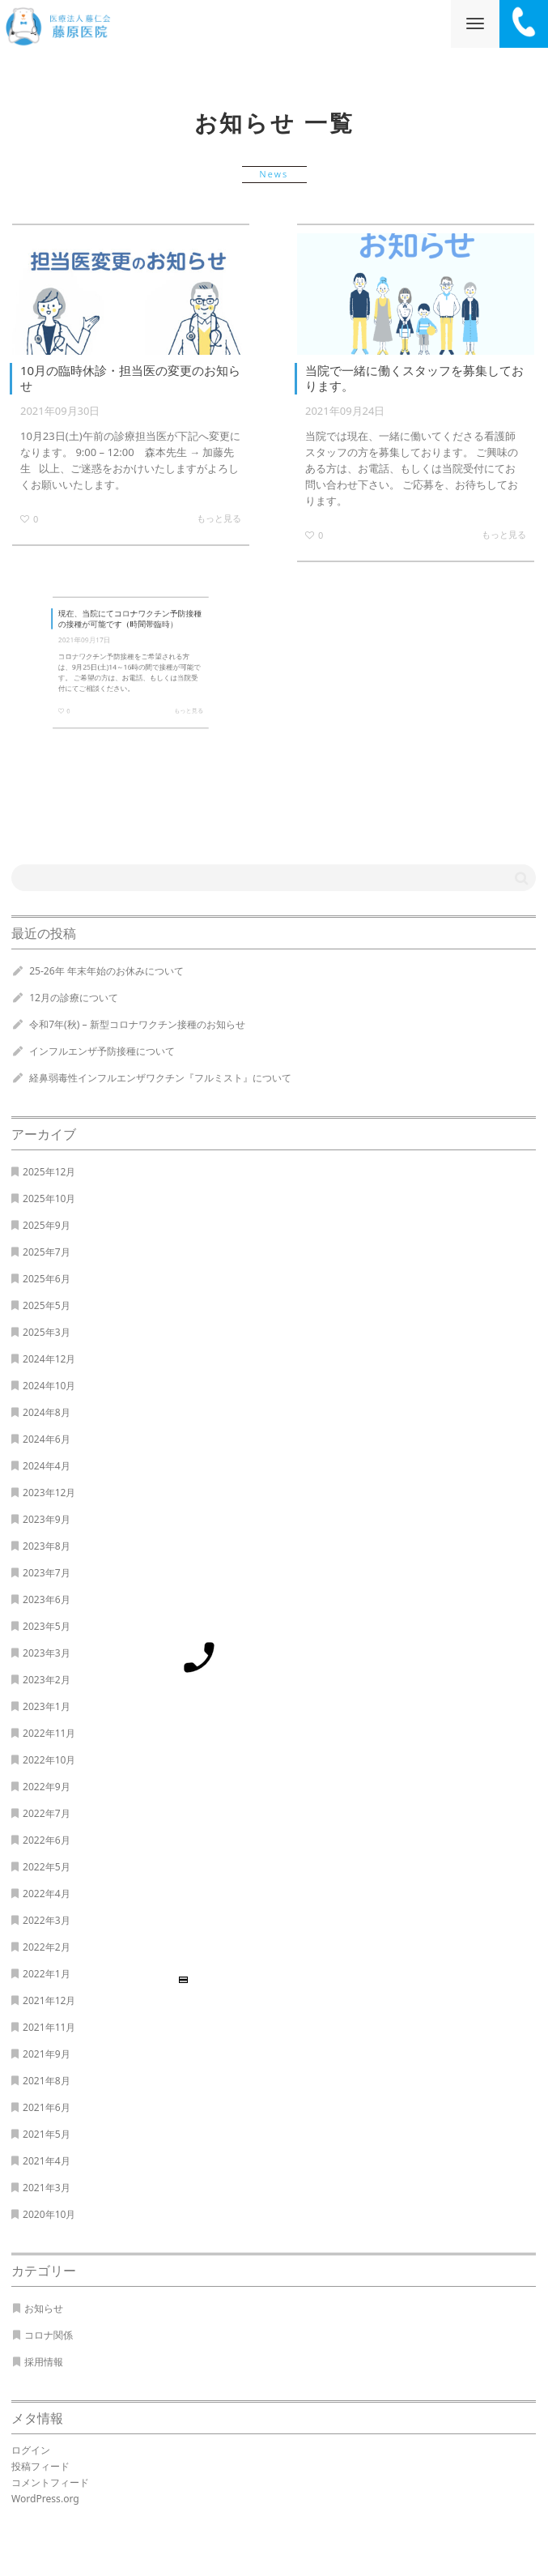  Describe the element at coordinates (183, 1980) in the screenshot. I see `switch to stream or list view` at that location.